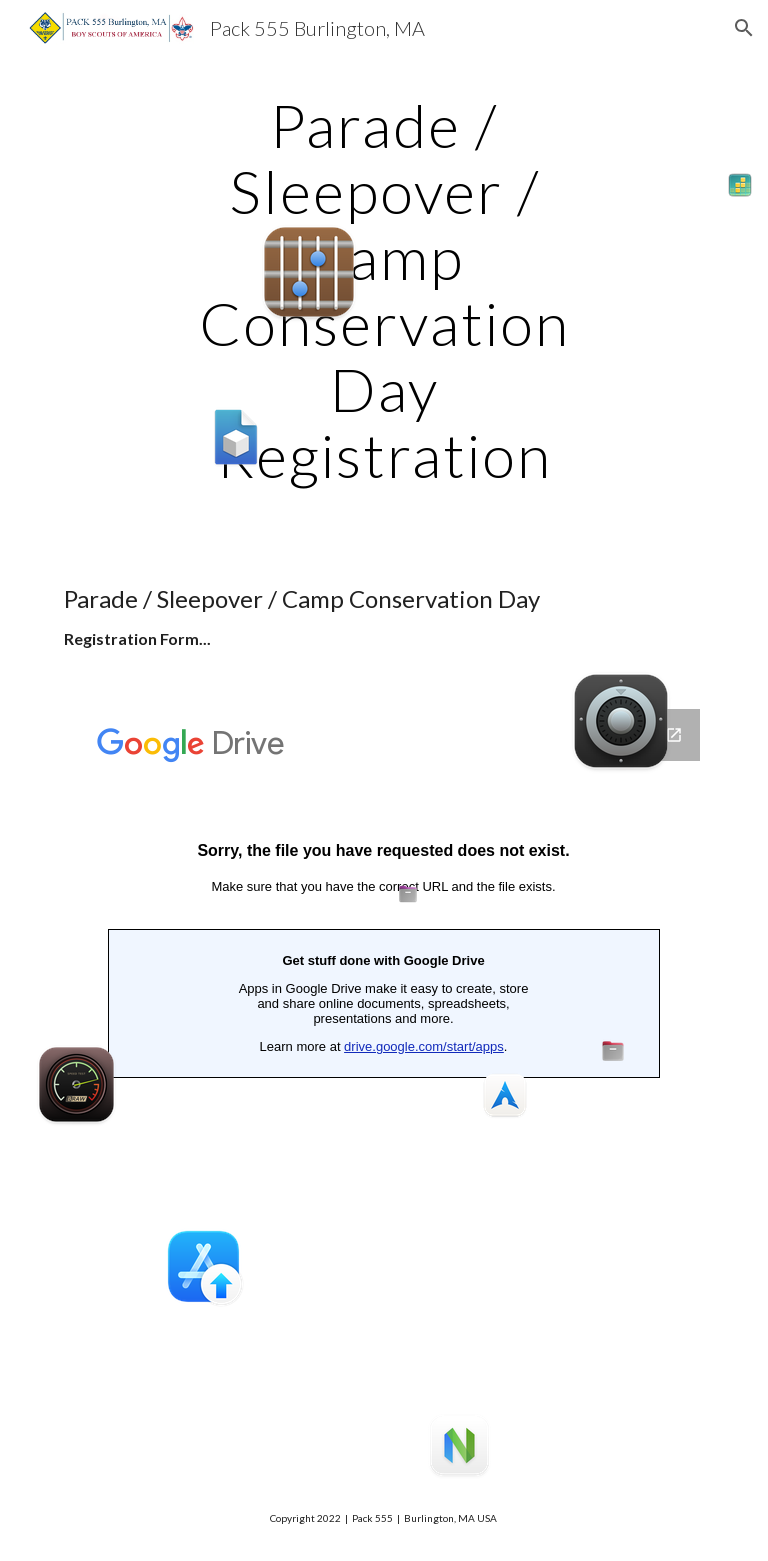 This screenshot has height=1561, width=768. What do you see at coordinates (309, 272) in the screenshot?
I see `open fretboard app for learning guitar chords` at bounding box center [309, 272].